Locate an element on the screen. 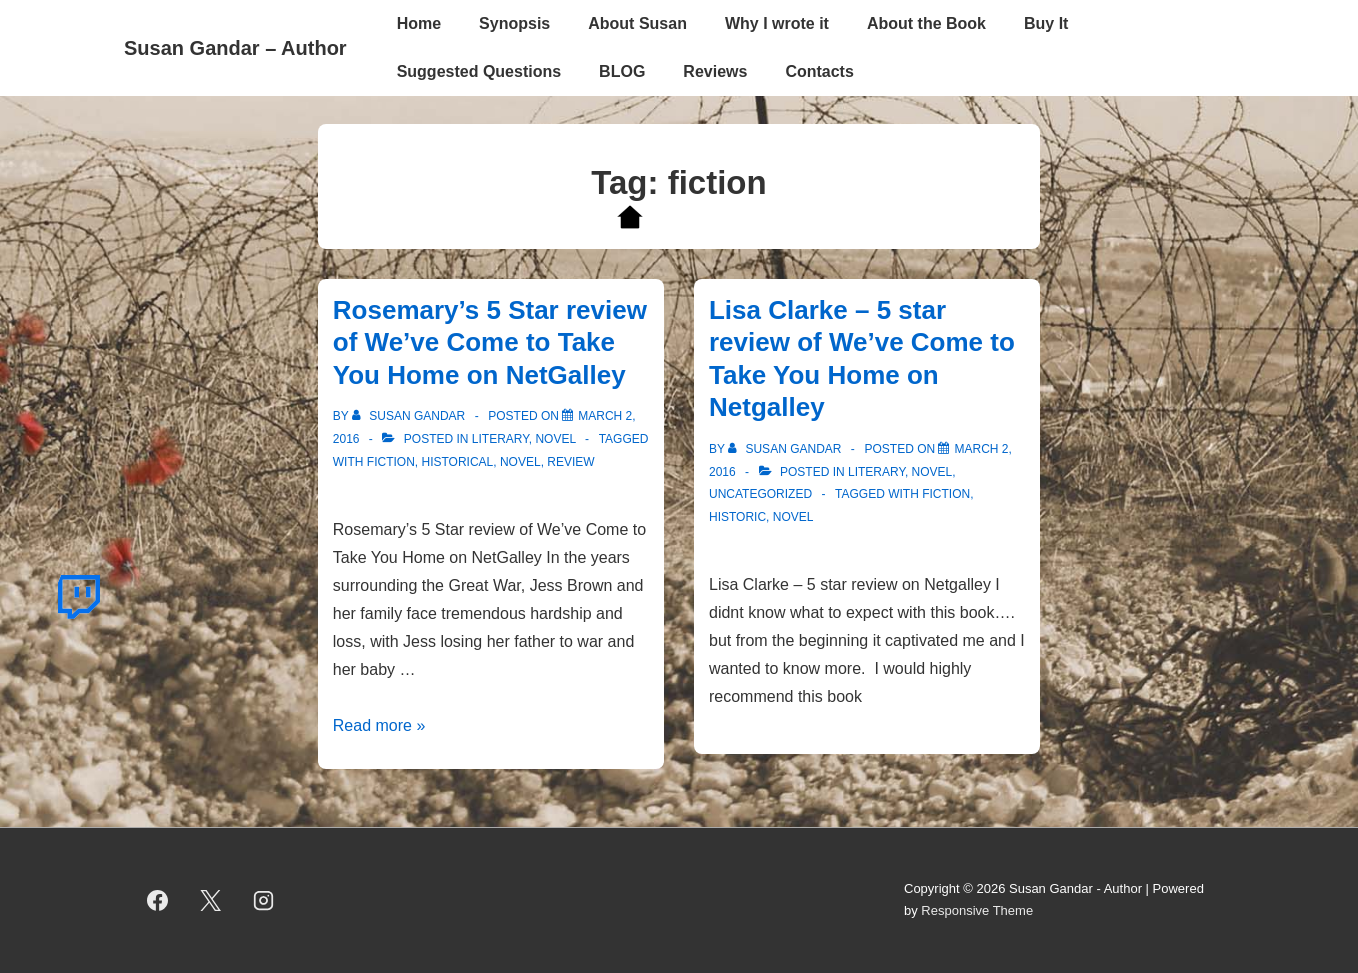  navigate to home screen is located at coordinates (630, 218).